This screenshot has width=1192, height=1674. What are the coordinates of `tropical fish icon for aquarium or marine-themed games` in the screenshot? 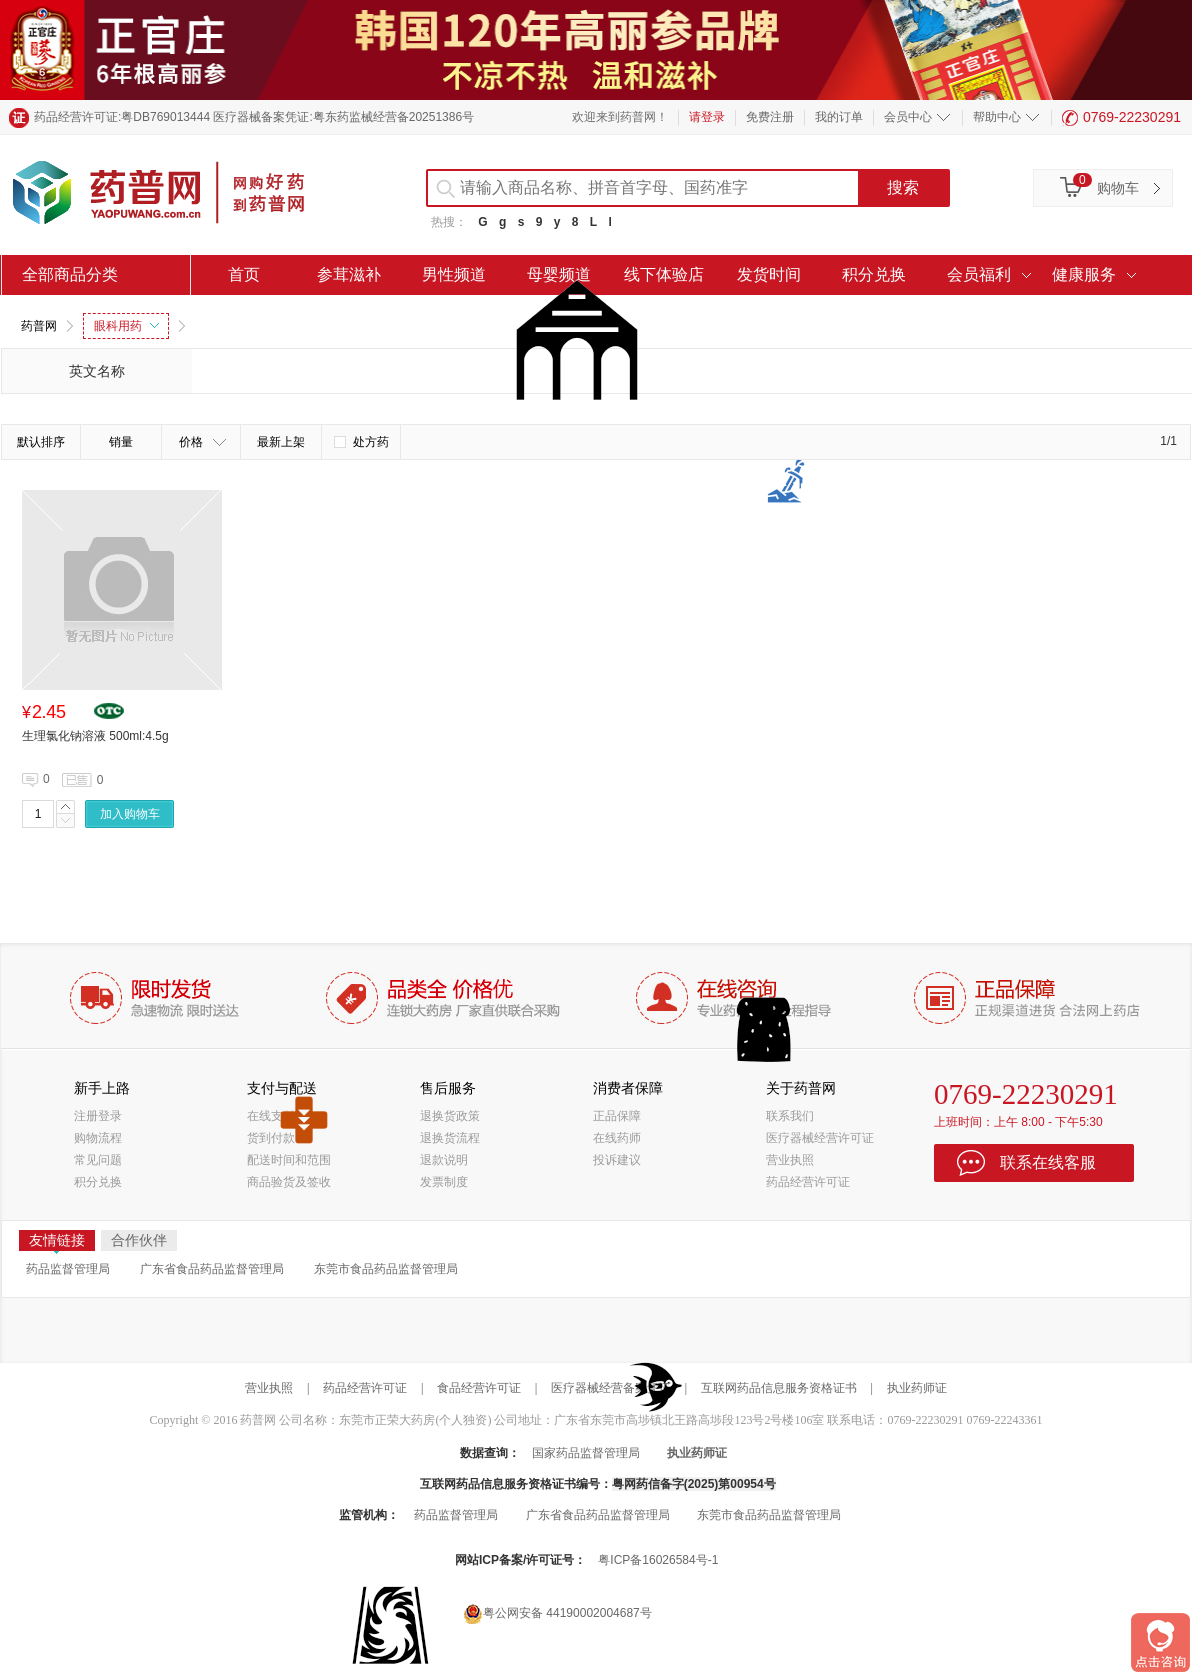 It's located at (655, 1385).